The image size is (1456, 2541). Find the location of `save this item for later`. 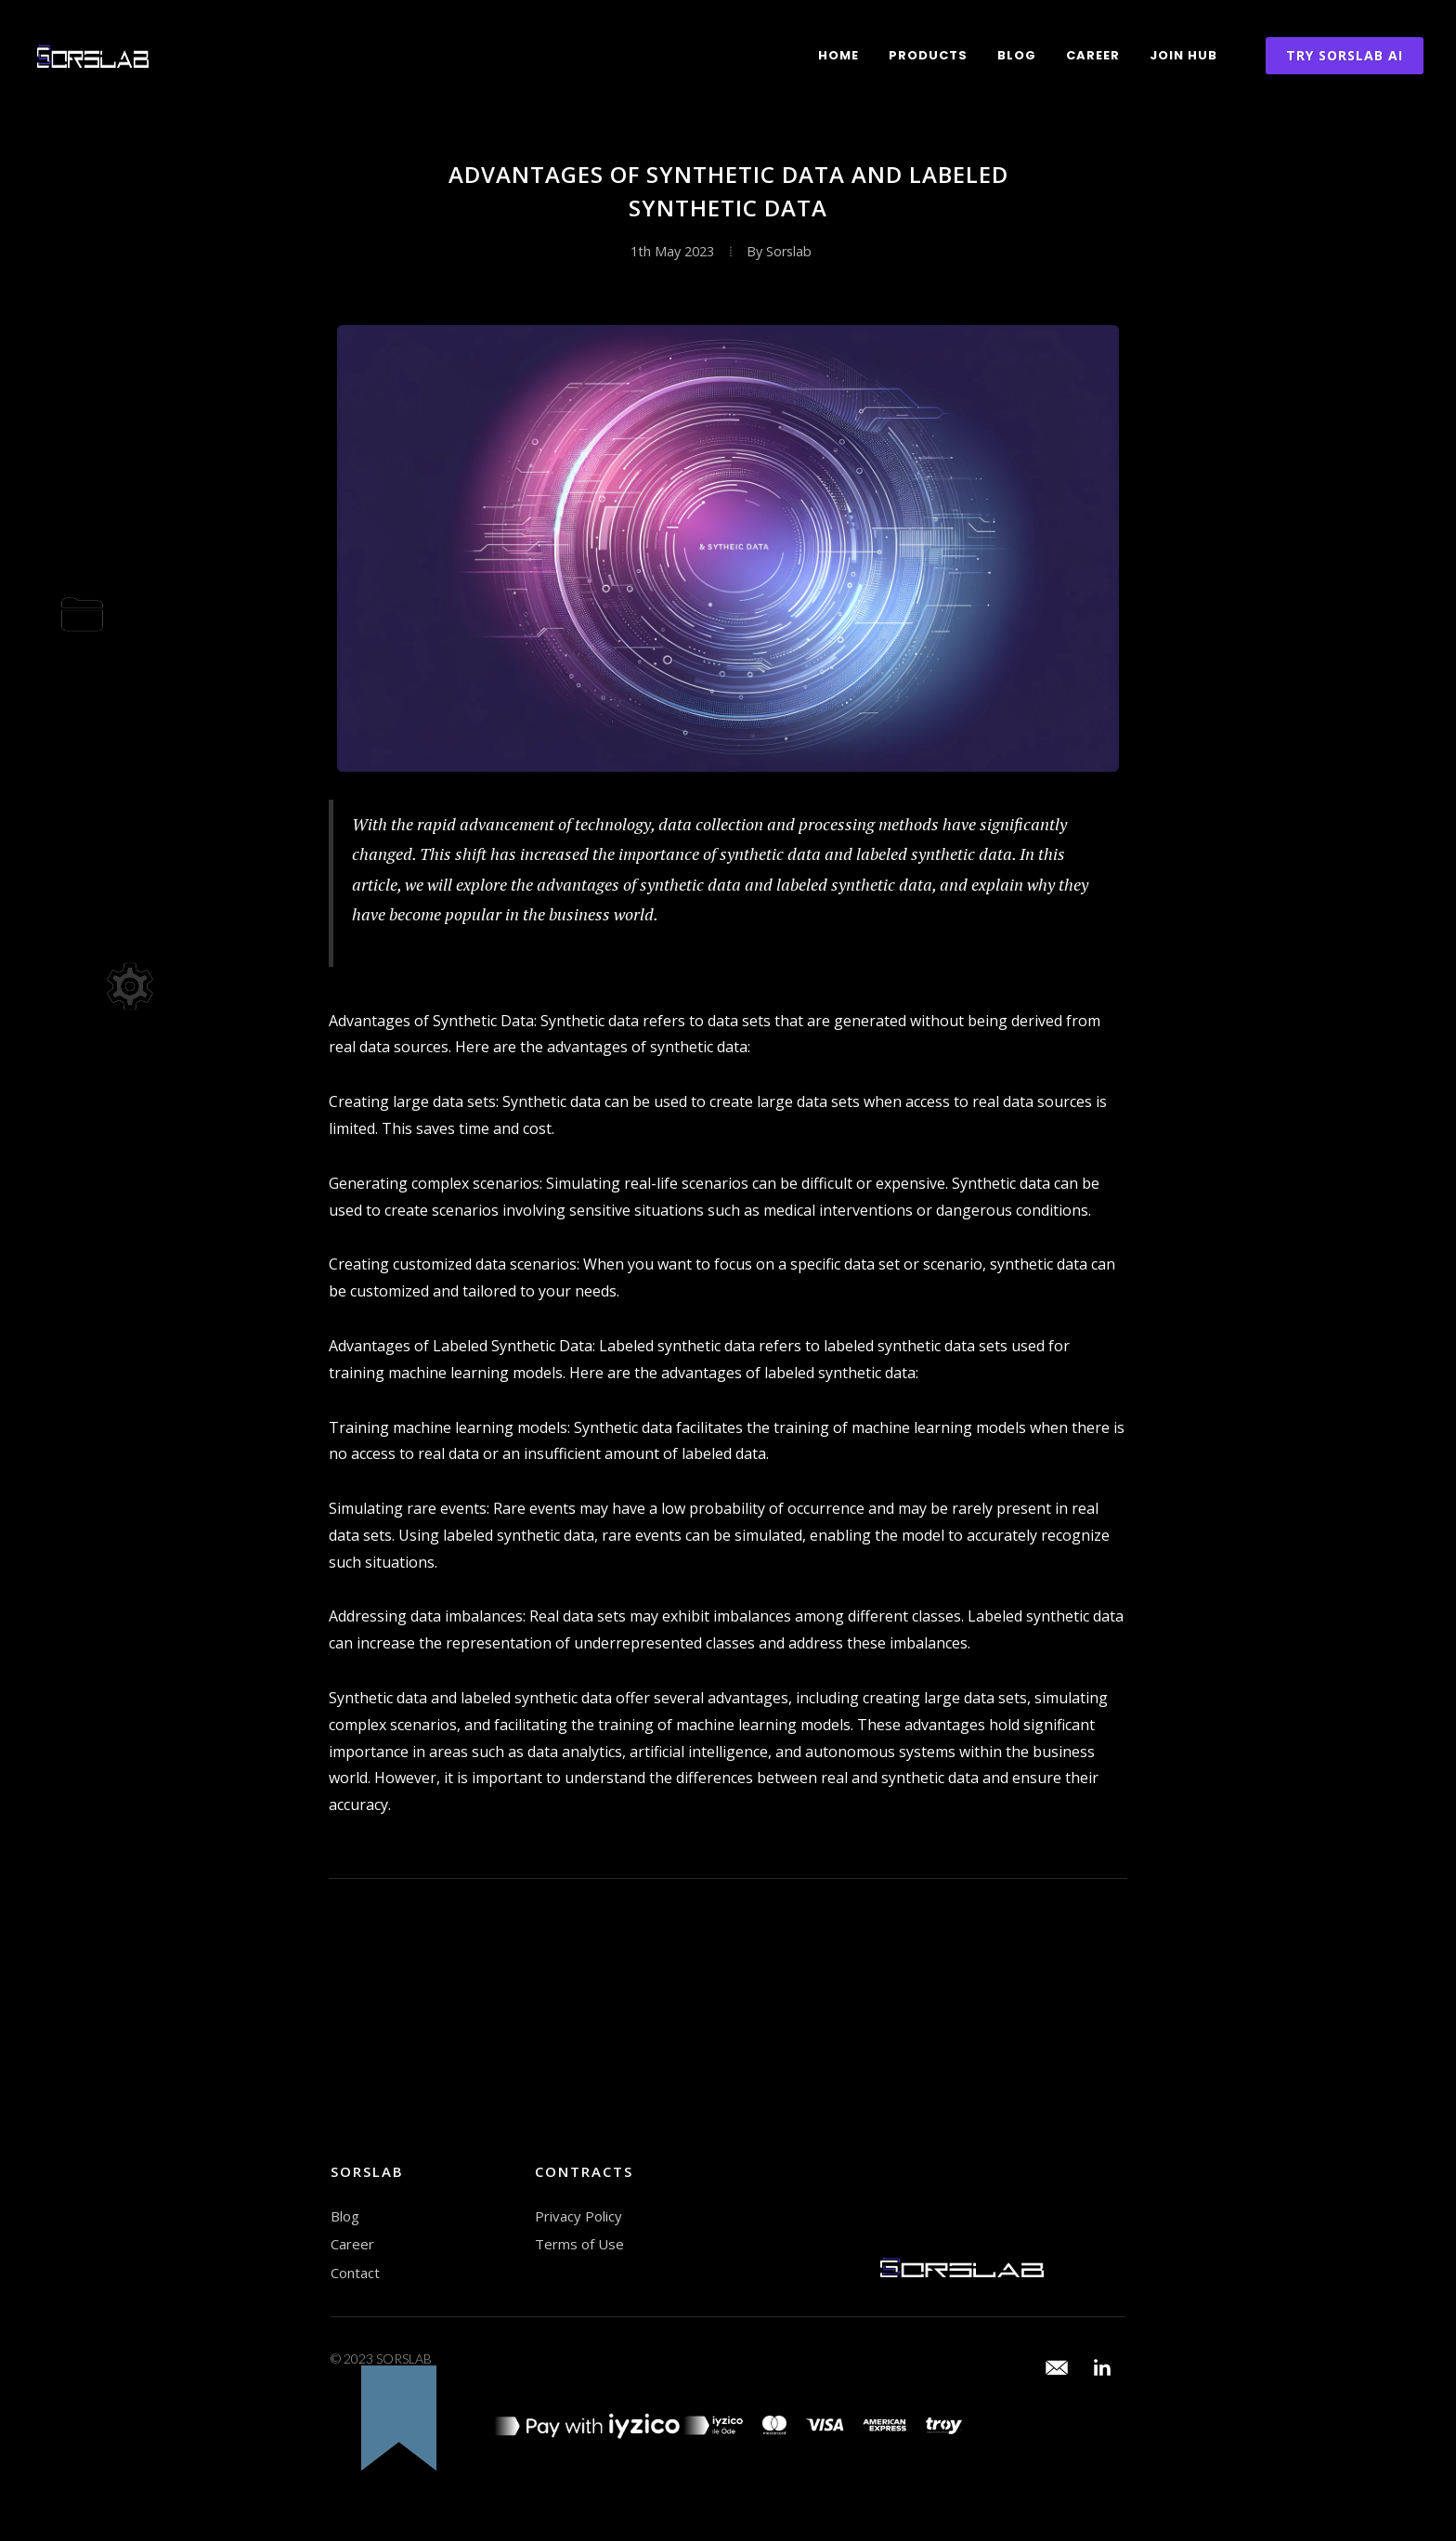

save this item for later is located at coordinates (398, 2417).